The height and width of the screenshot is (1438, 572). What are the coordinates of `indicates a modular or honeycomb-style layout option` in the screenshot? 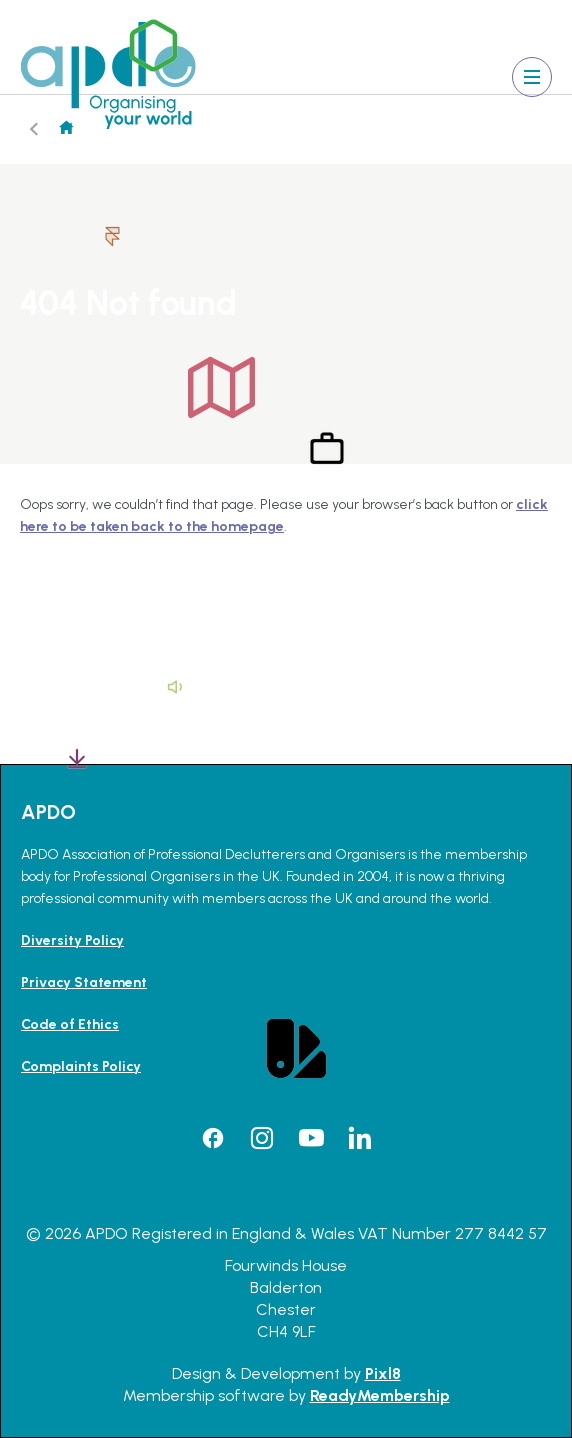 It's located at (153, 45).